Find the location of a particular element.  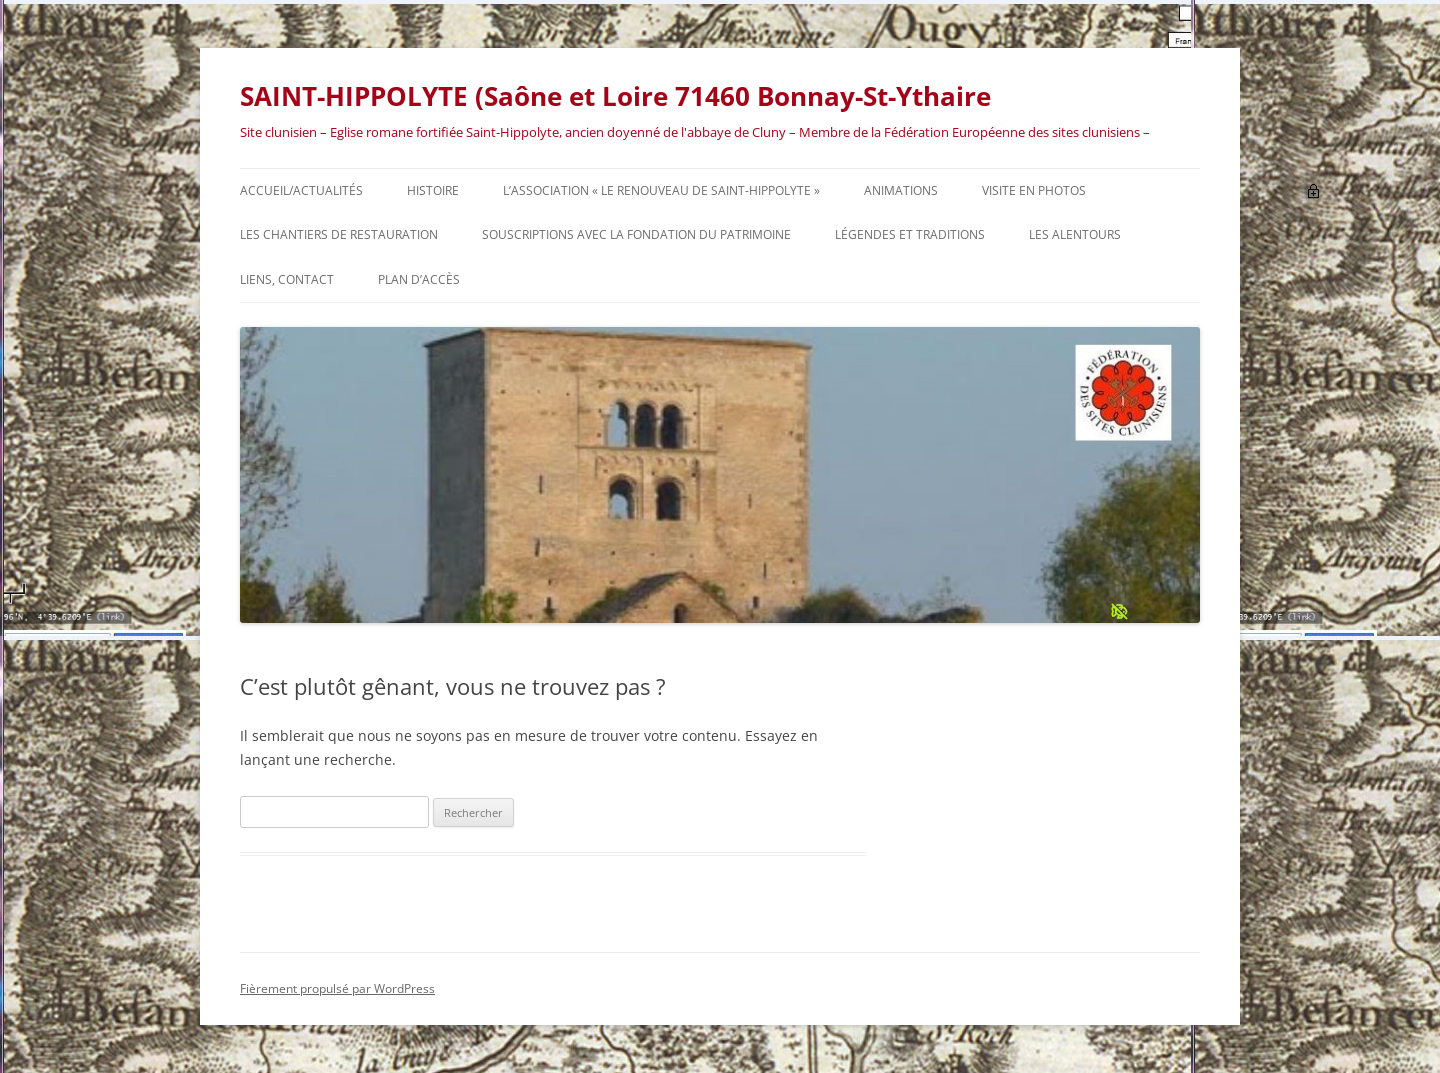

indicates enhanced or additional security protection is located at coordinates (1313, 191).